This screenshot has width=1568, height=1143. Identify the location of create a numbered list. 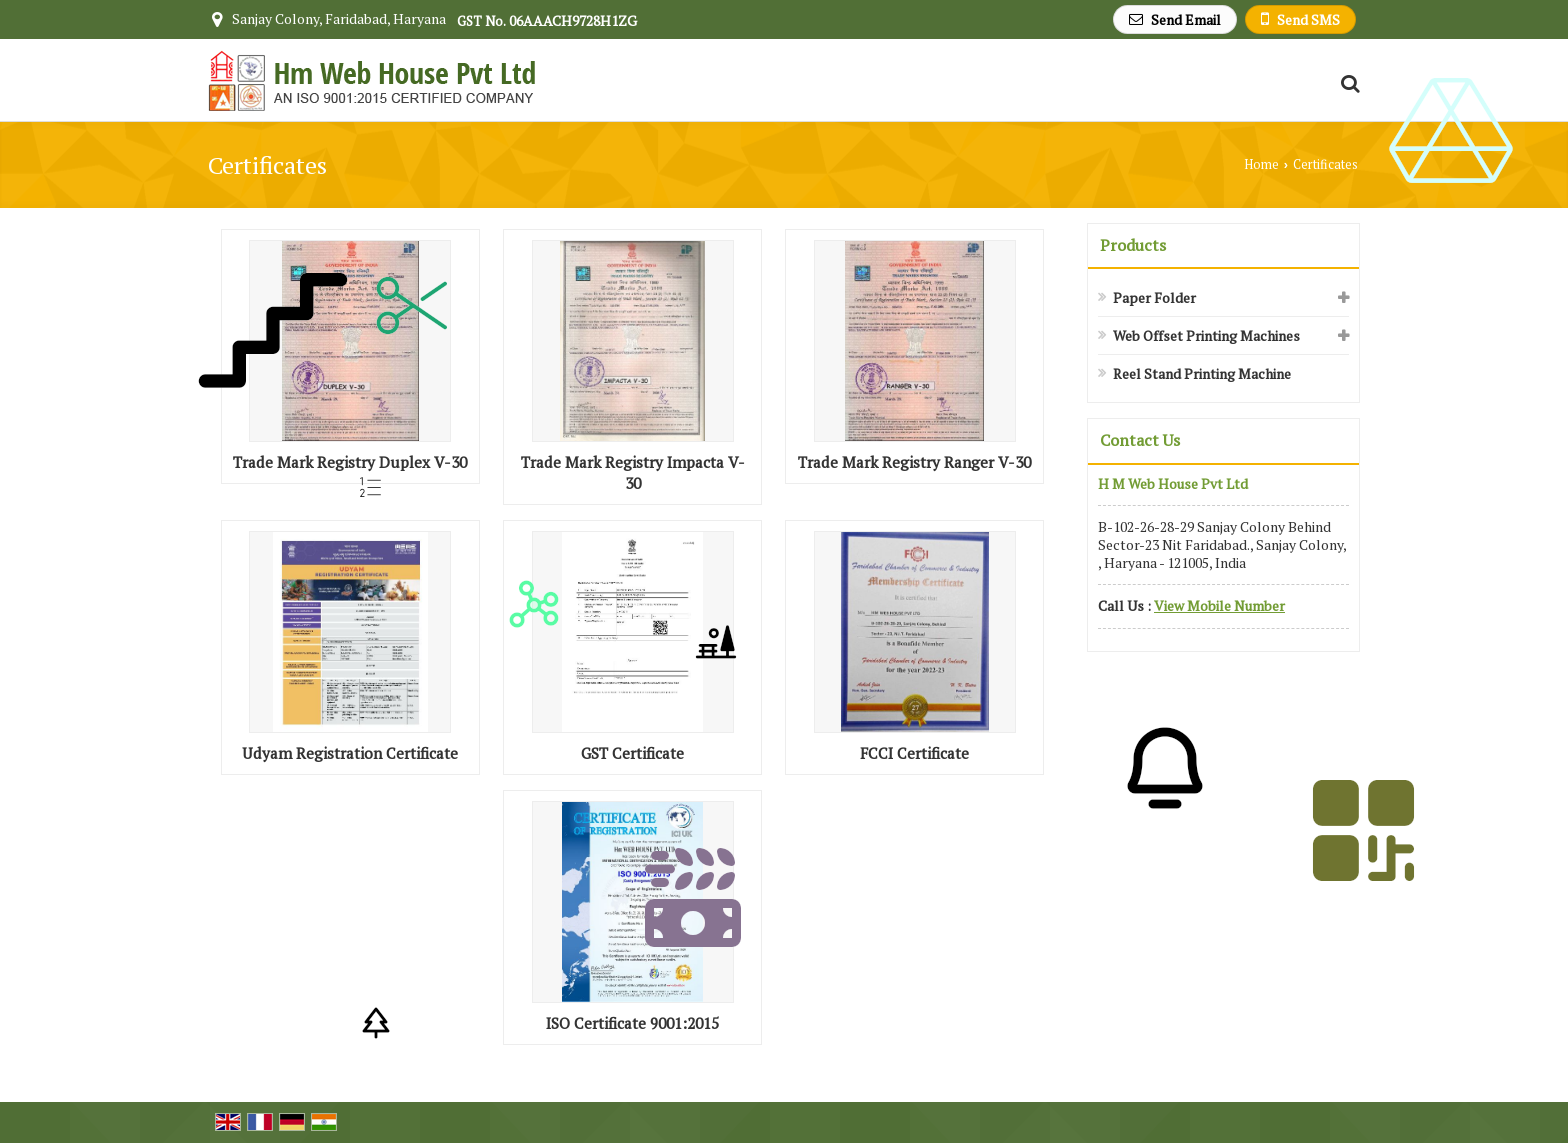
(370, 487).